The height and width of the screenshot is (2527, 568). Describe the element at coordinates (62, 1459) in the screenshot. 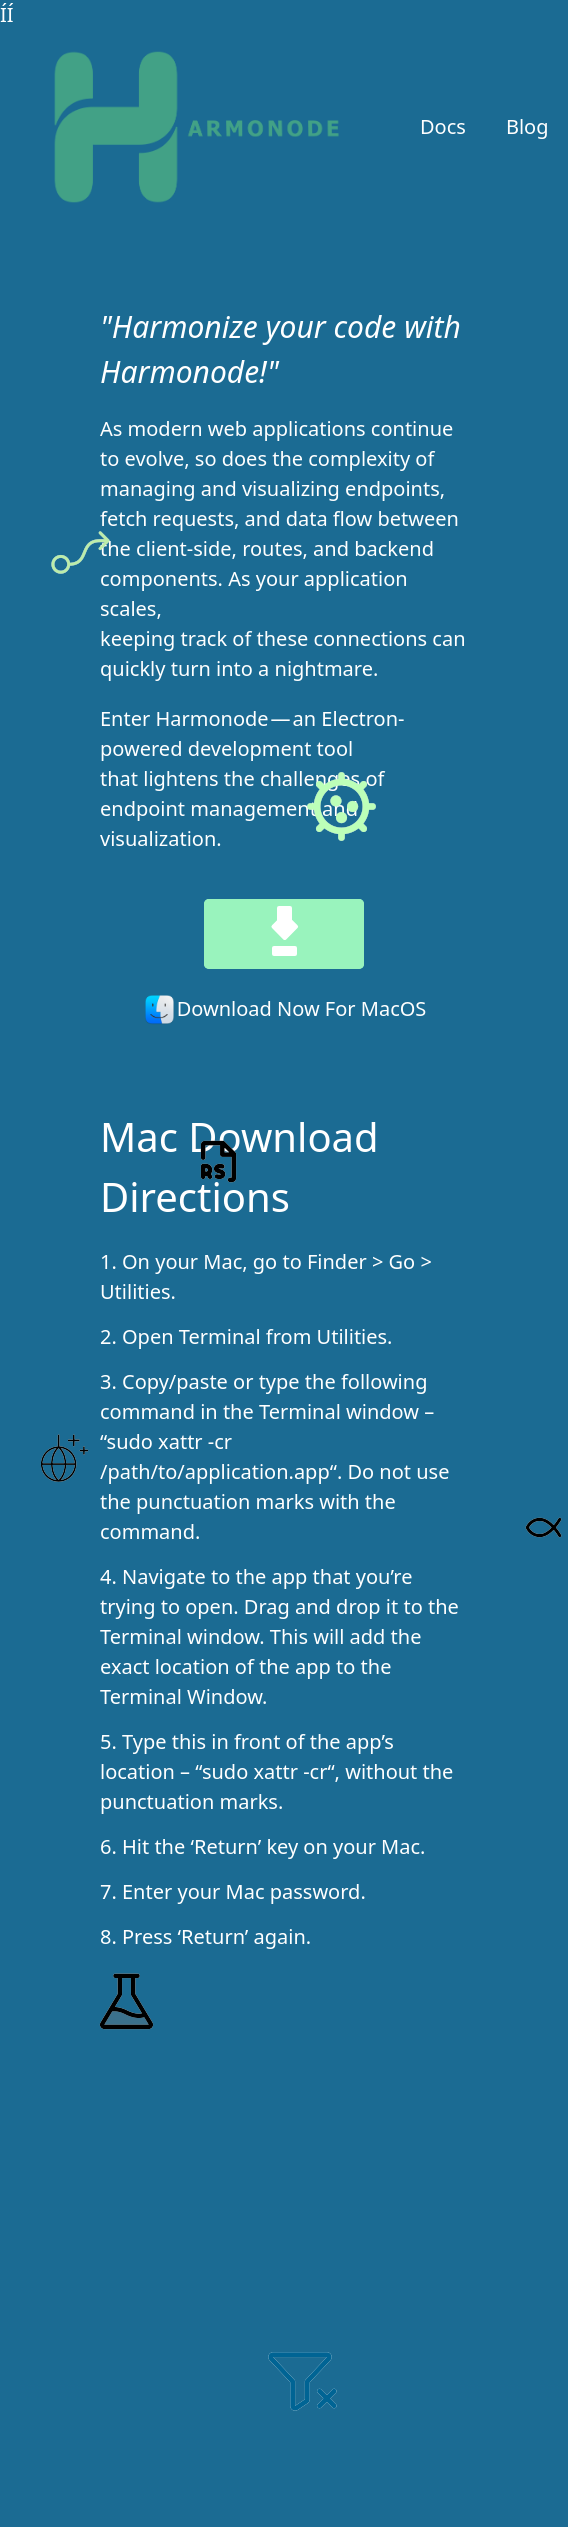

I see `access party or event mode` at that location.